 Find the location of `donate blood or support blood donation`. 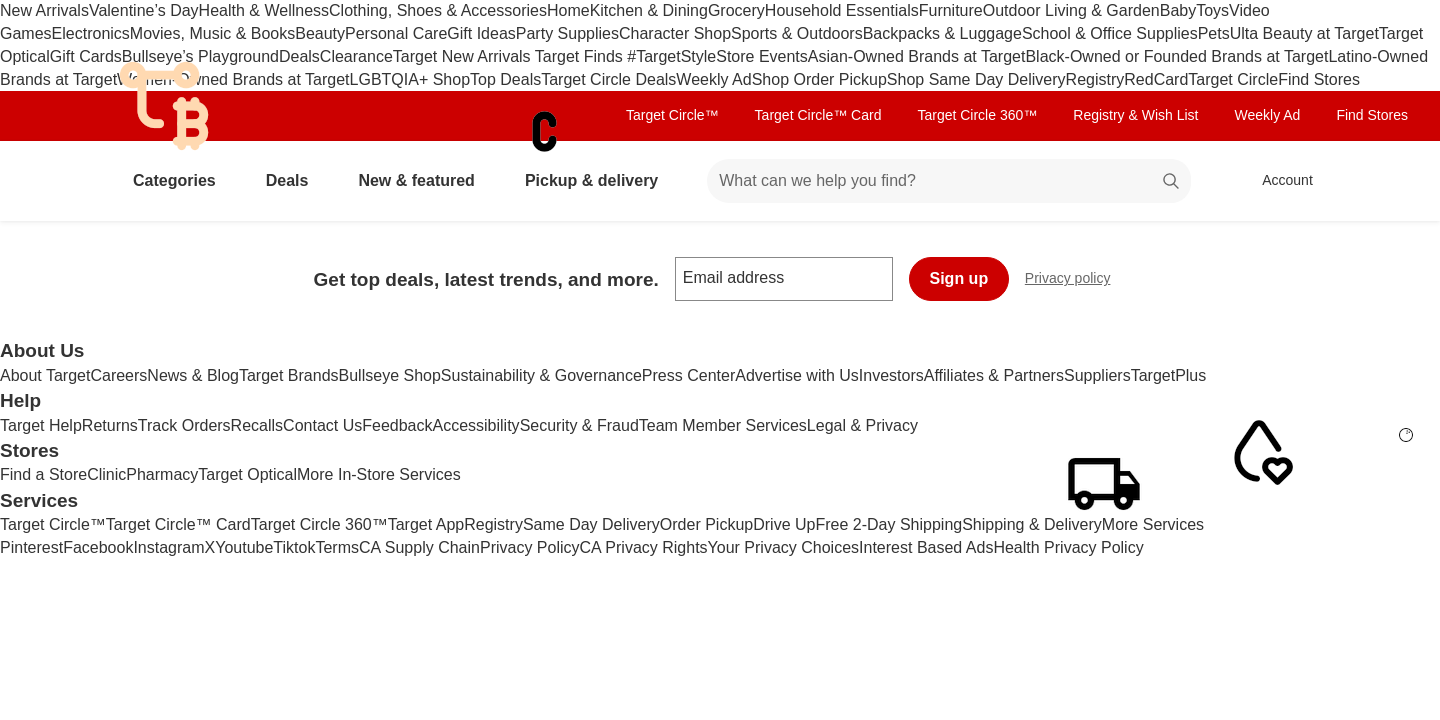

donate blood or support blood donation is located at coordinates (1259, 451).